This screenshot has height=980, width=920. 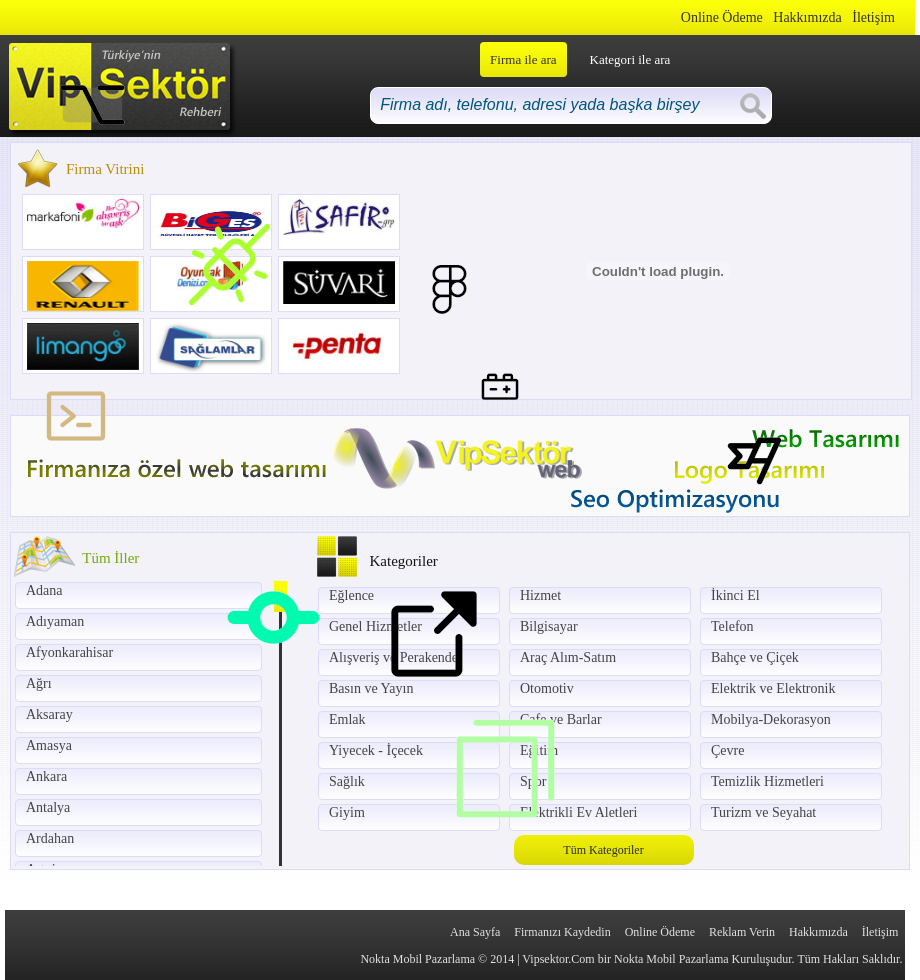 What do you see at coordinates (505, 768) in the screenshot?
I see `copy to clipboard` at bounding box center [505, 768].